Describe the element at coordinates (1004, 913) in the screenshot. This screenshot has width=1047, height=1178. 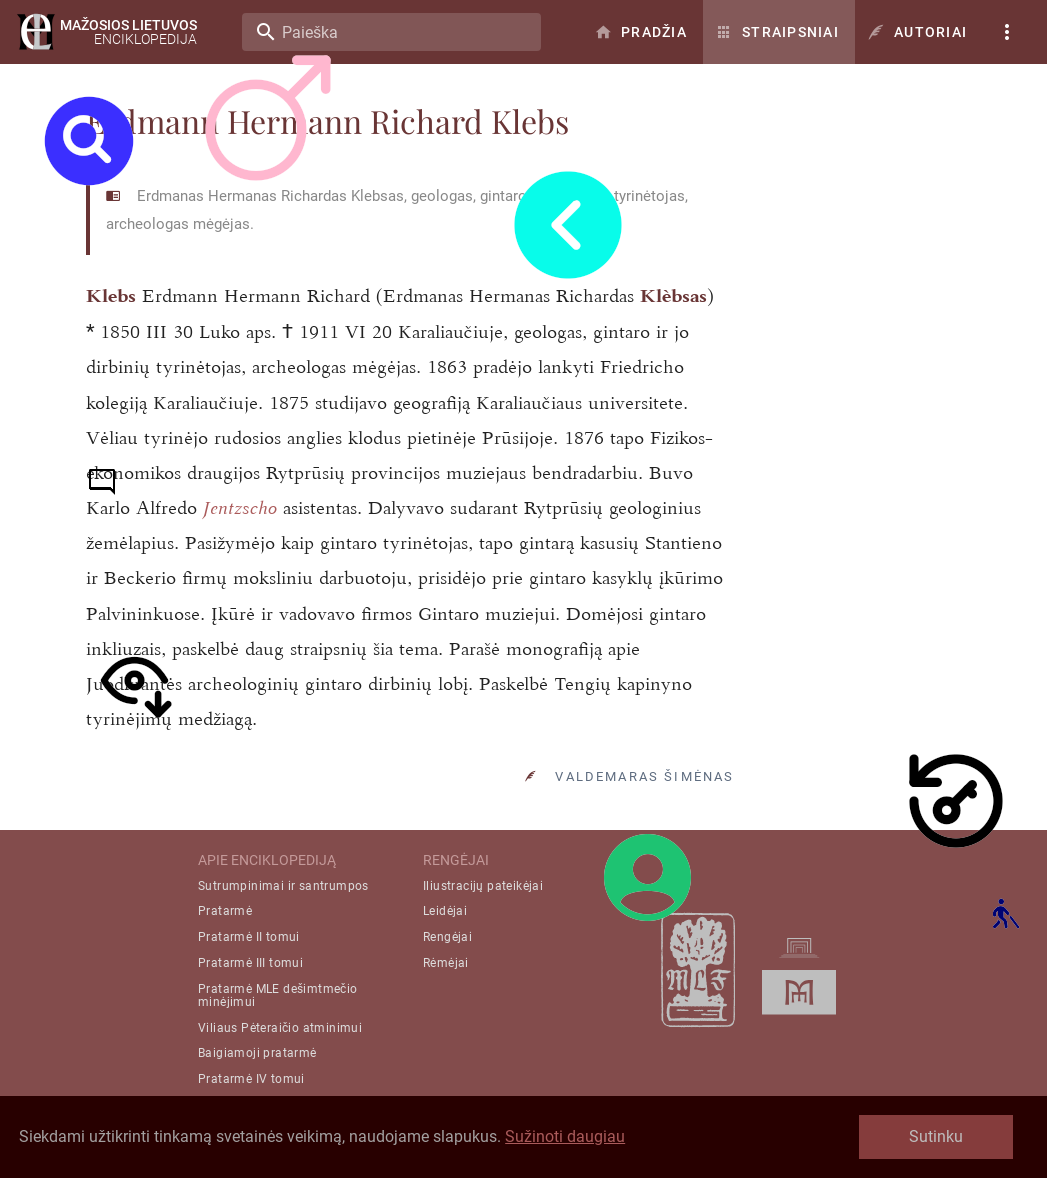
I see `indicates accessibility features for visually impaired users` at that location.